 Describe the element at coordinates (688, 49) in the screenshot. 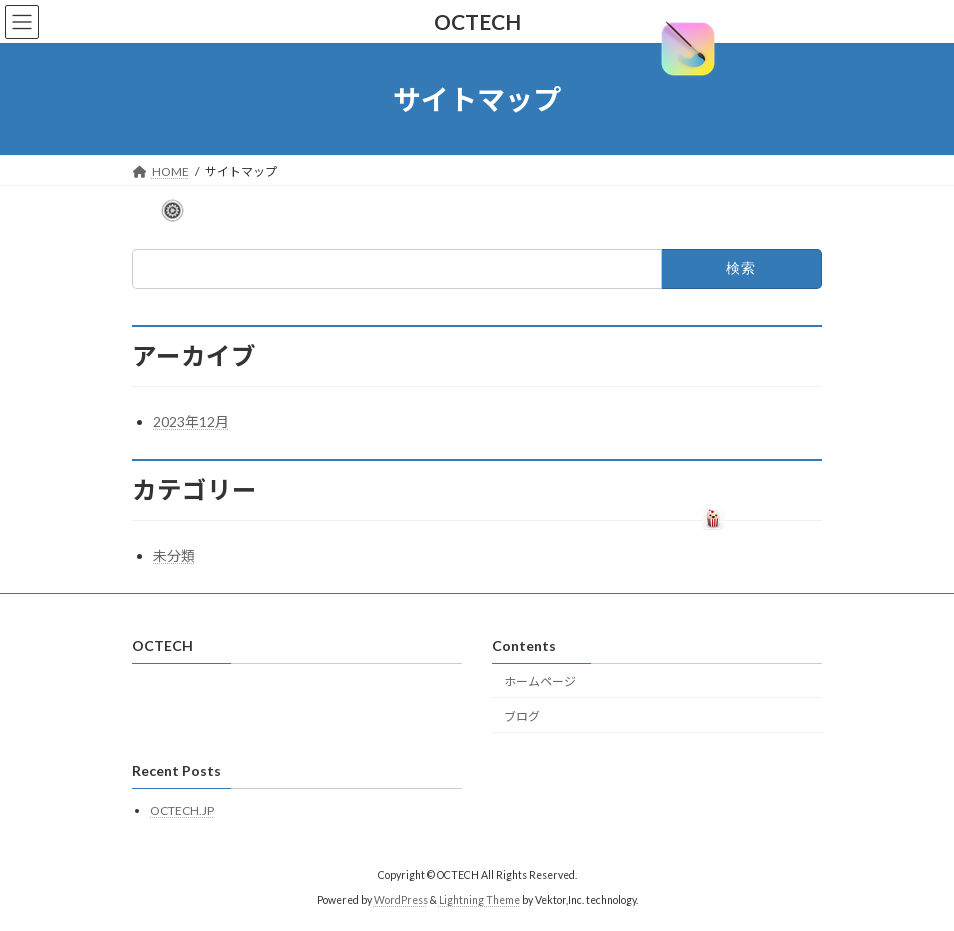

I see `open krita digital painting application` at that location.